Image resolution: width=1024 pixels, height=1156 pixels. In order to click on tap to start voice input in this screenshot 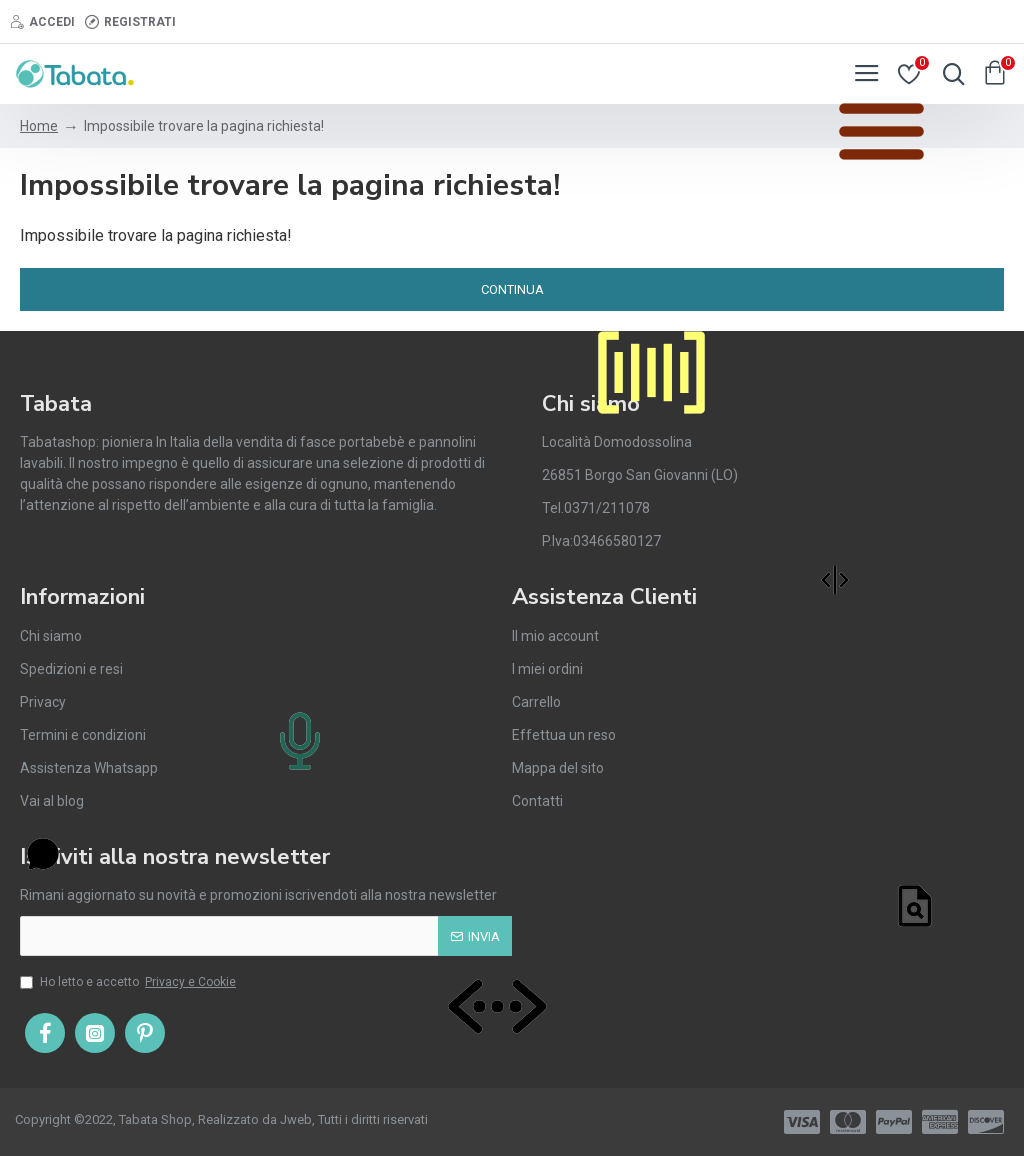, I will do `click(300, 741)`.